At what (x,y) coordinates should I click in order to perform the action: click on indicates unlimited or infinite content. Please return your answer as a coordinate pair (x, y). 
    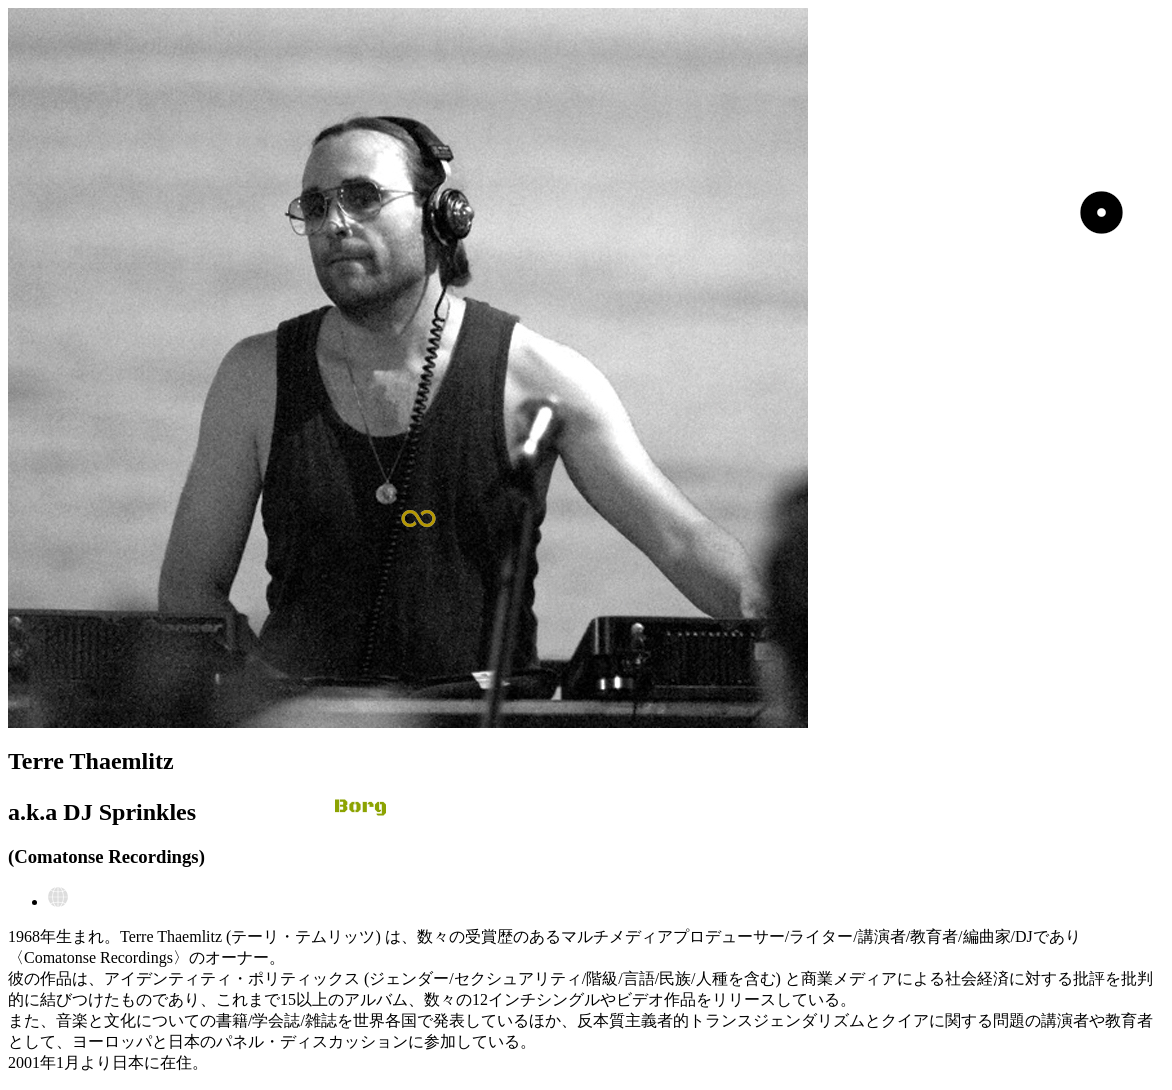
    Looking at the image, I should click on (418, 518).